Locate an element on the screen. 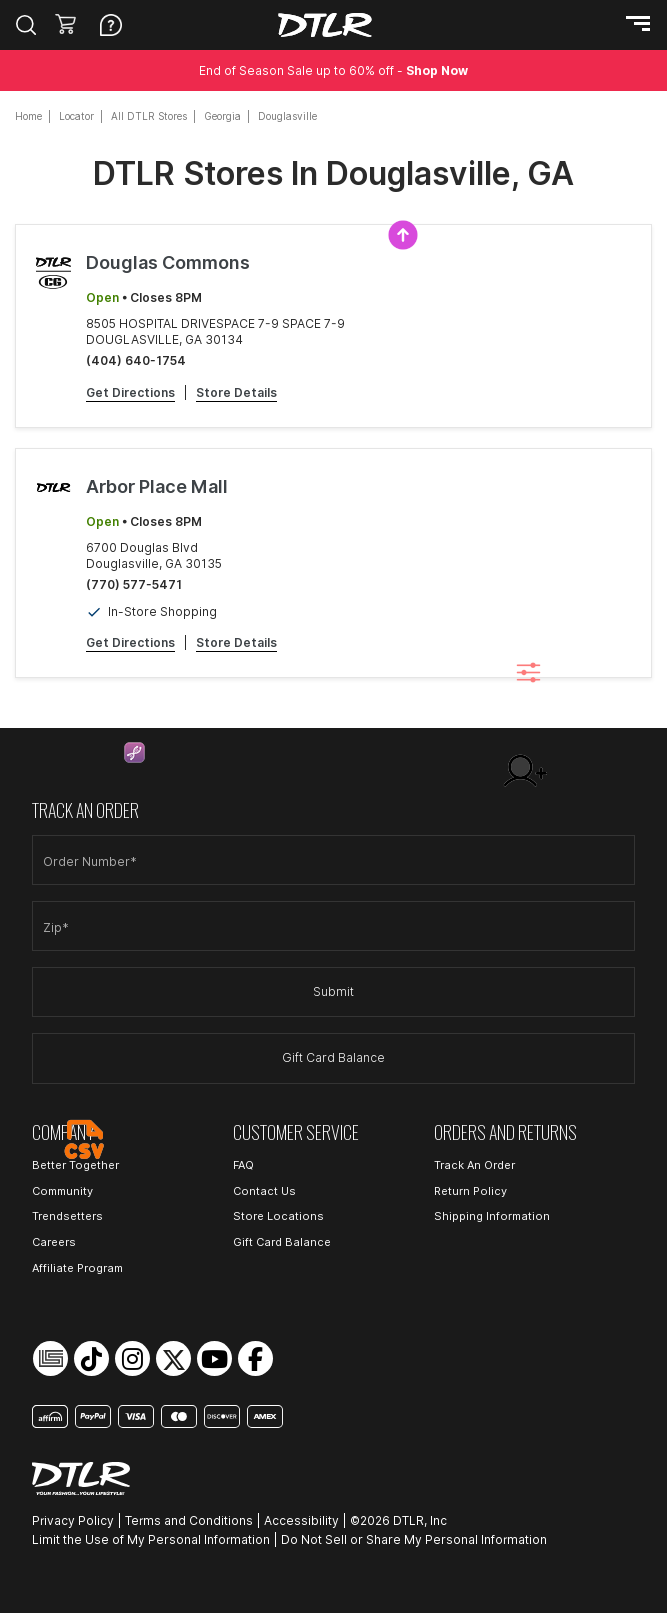 The width and height of the screenshot is (667, 1613). open settings or preferences is located at coordinates (528, 672).